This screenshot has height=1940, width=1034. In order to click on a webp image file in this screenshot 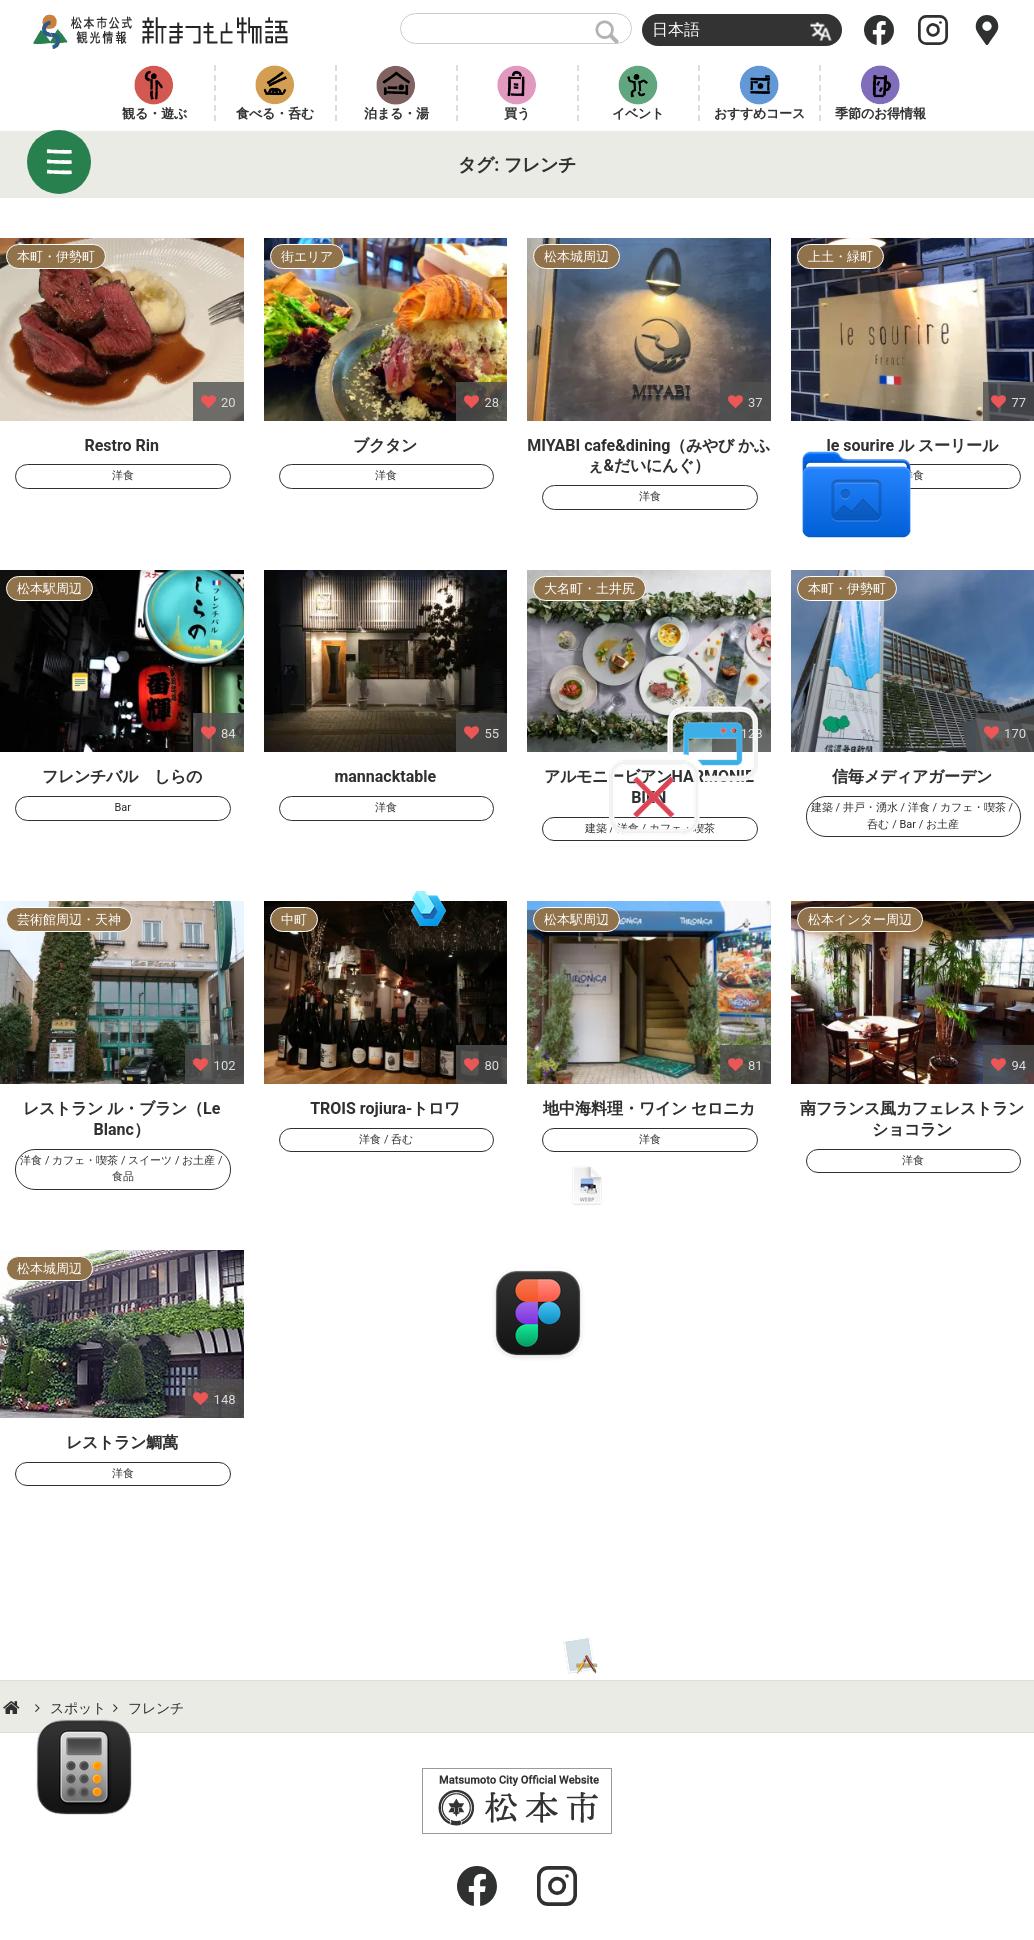, I will do `click(587, 1186)`.